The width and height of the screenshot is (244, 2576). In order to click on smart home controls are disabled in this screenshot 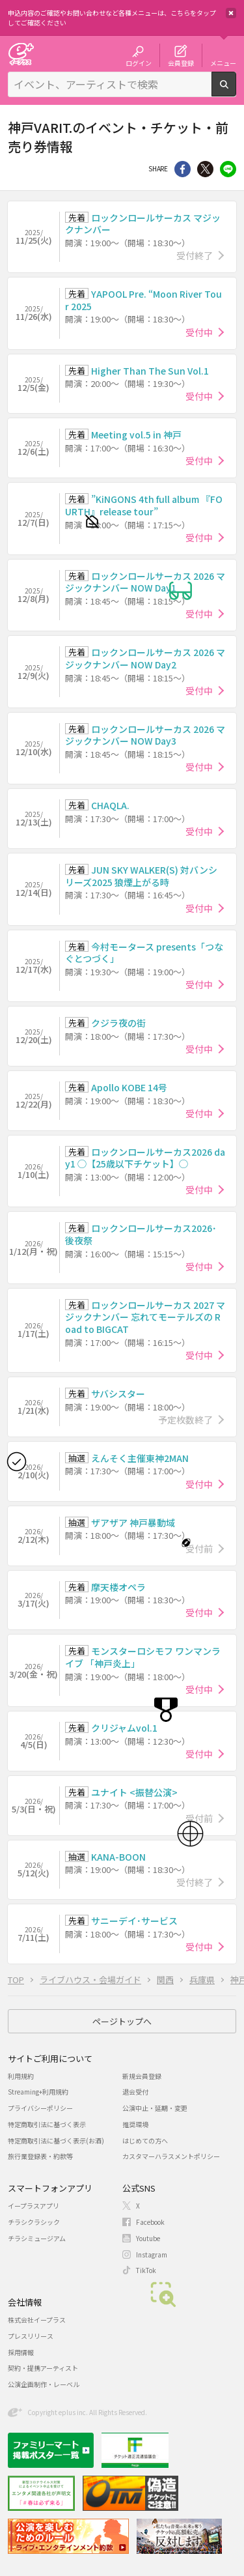, I will do `click(92, 521)`.